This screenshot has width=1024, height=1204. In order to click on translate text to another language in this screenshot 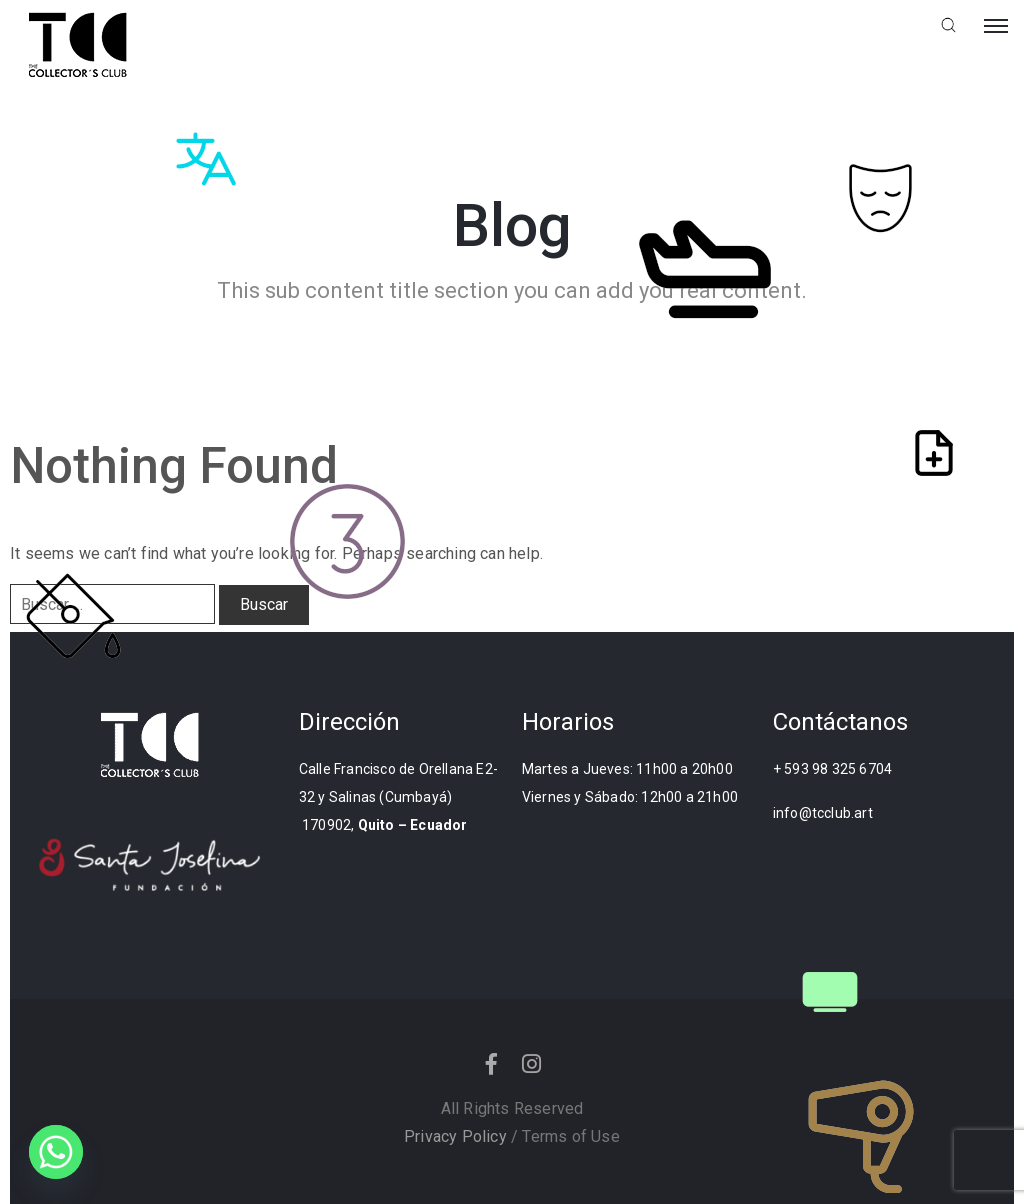, I will do `click(204, 160)`.